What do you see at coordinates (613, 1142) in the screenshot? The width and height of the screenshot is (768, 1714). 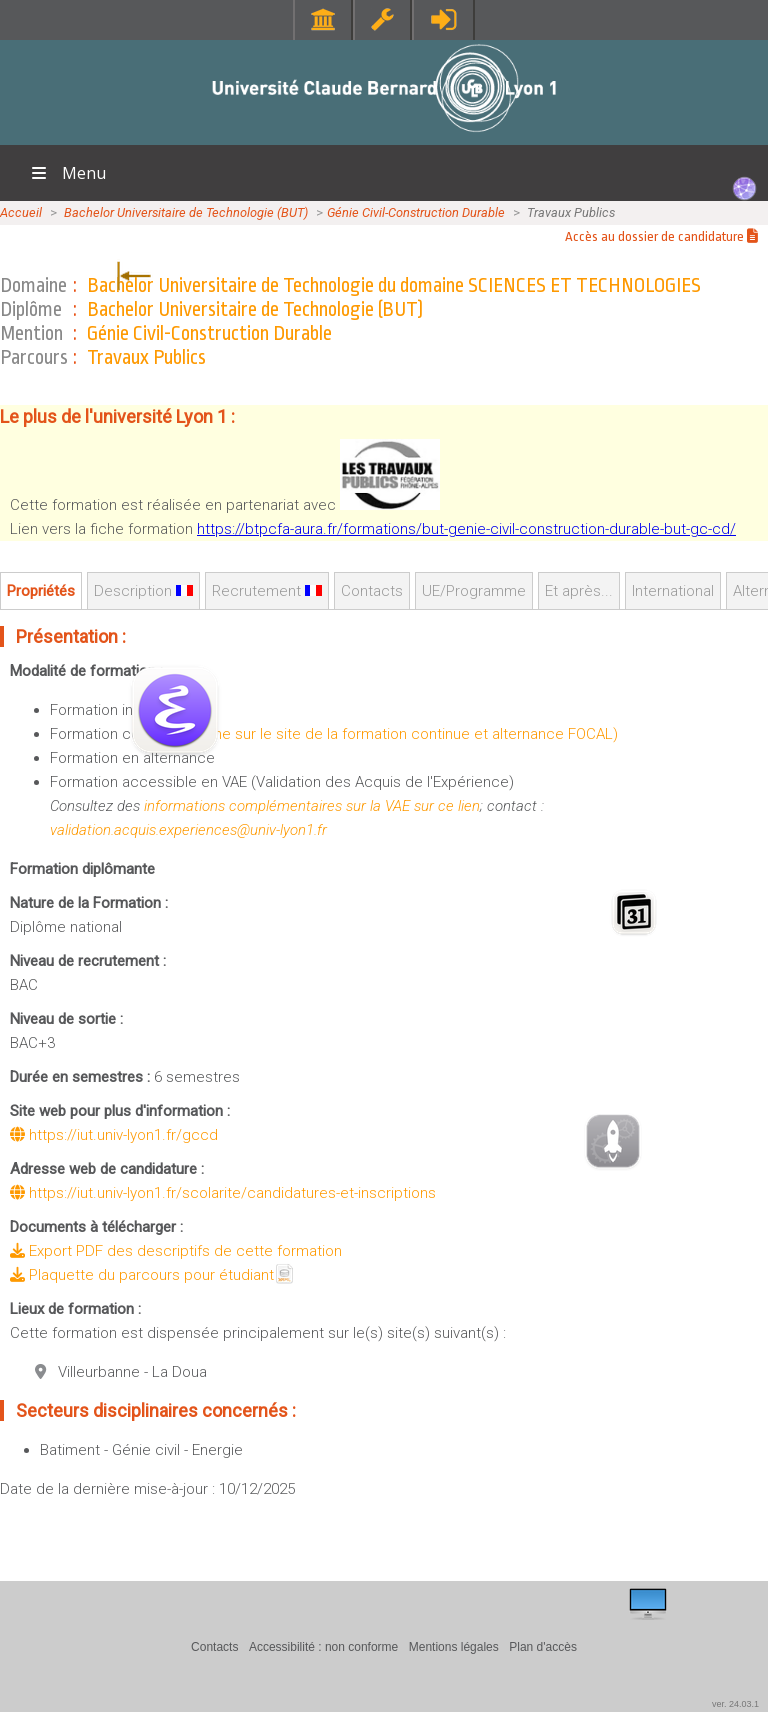 I see `manage startup programs and applications` at bounding box center [613, 1142].